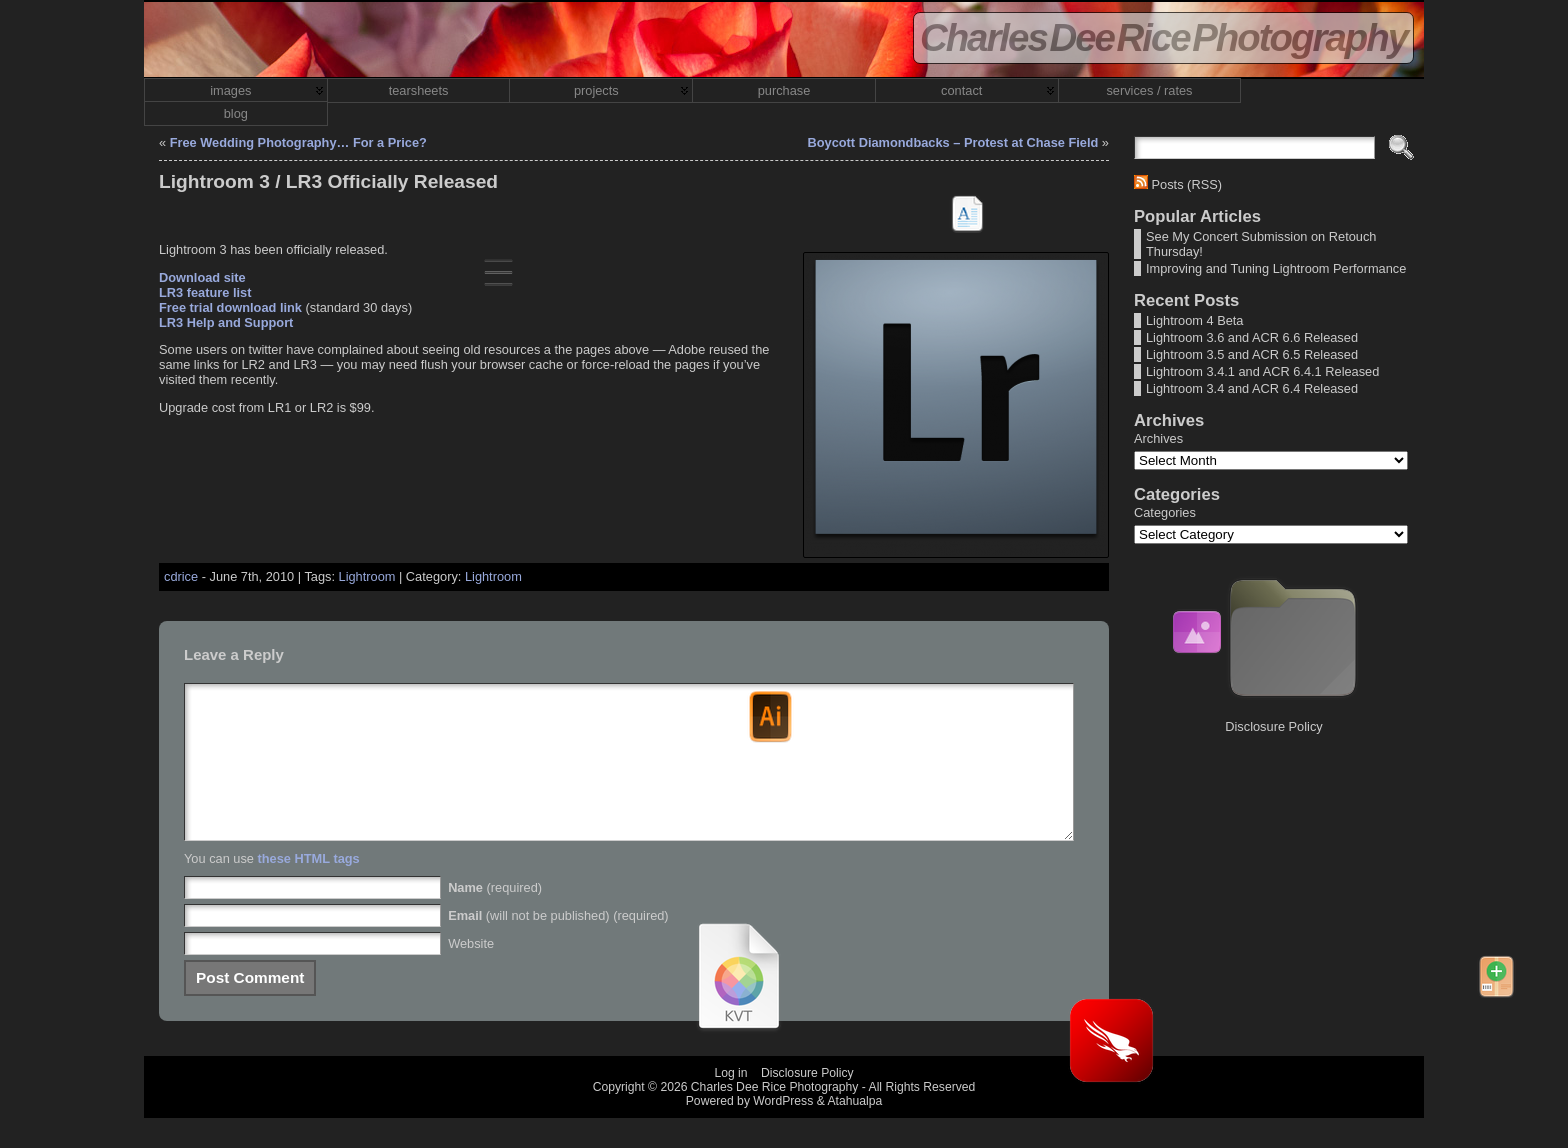 The height and width of the screenshot is (1148, 1568). What do you see at coordinates (498, 273) in the screenshot?
I see `open navigation menu` at bounding box center [498, 273].